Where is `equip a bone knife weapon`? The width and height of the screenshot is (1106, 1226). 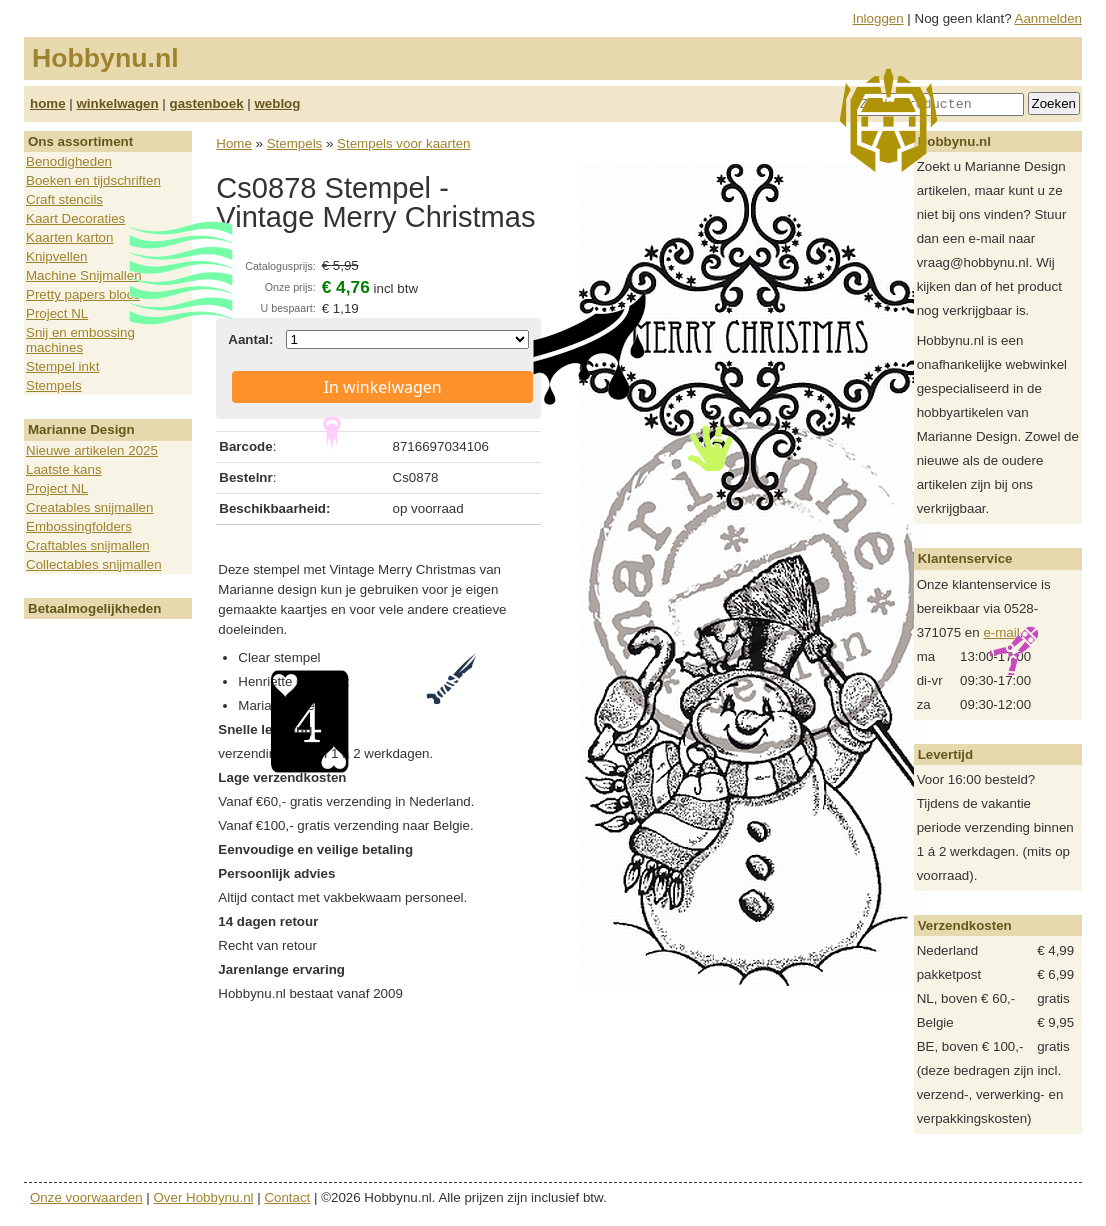
equip a bone knife weapon is located at coordinates (451, 678).